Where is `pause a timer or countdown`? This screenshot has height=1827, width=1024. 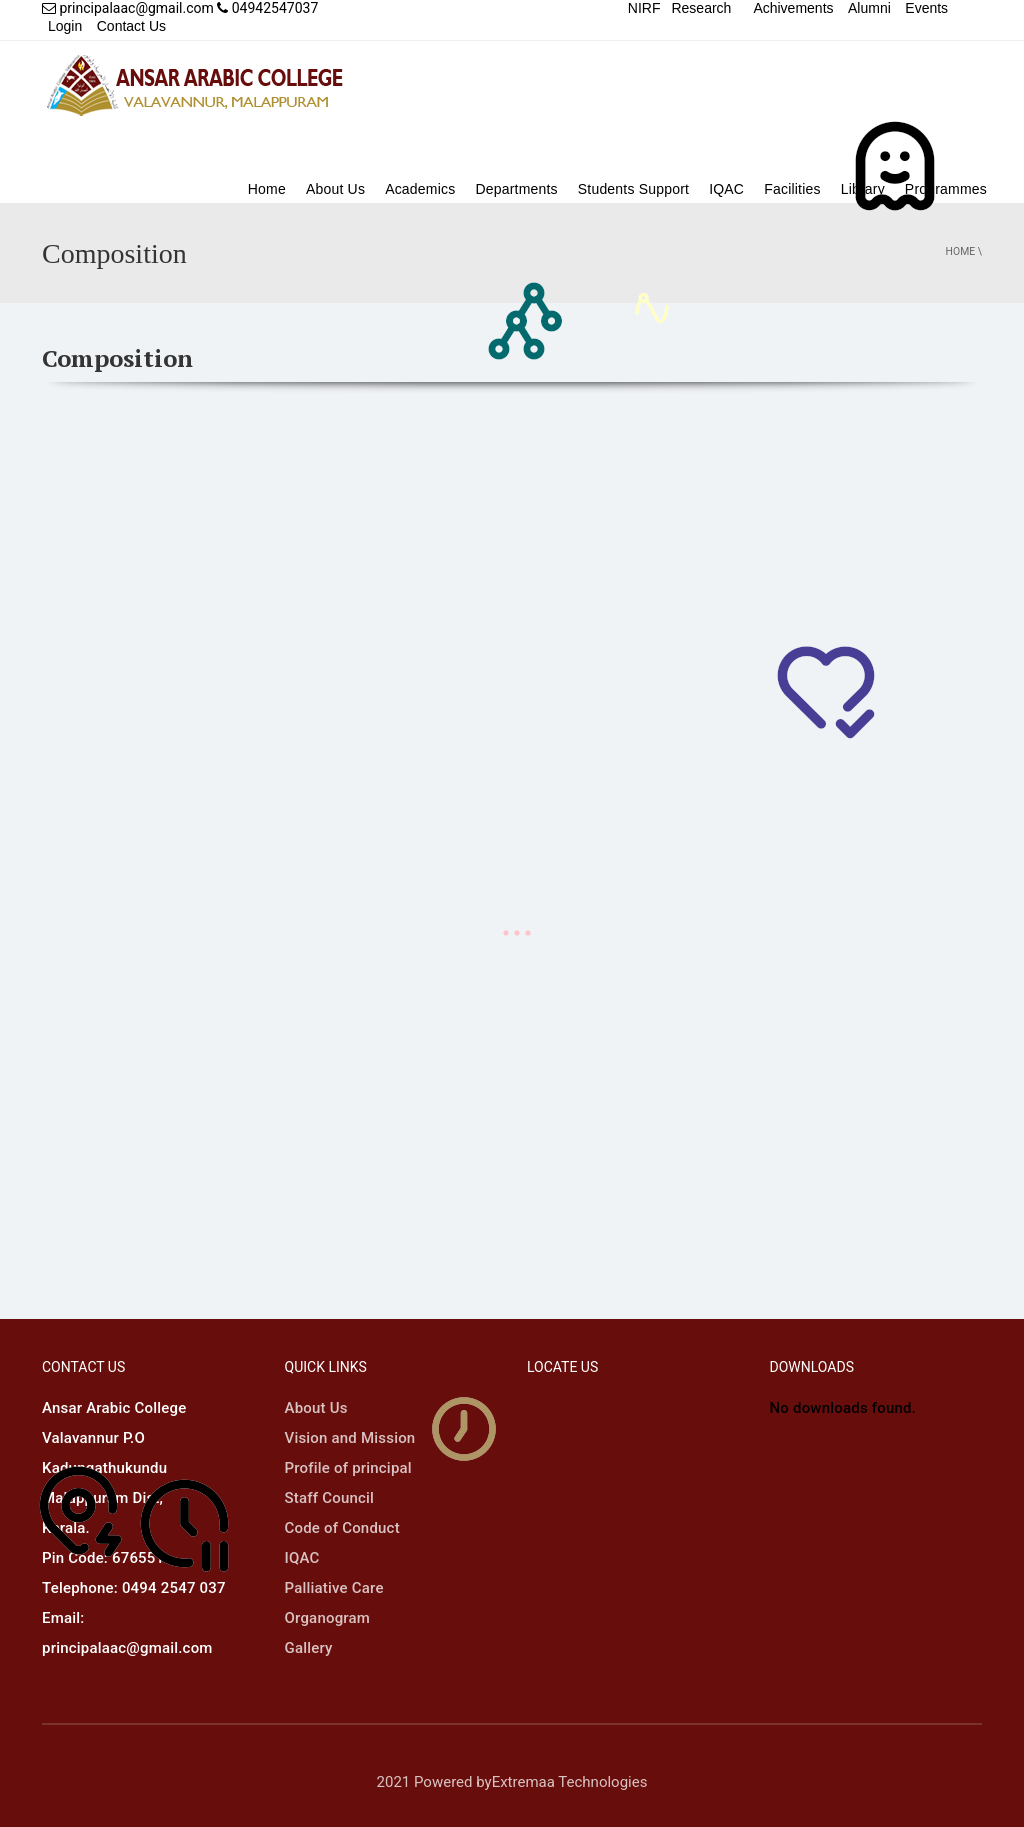 pause a timer or countdown is located at coordinates (184, 1523).